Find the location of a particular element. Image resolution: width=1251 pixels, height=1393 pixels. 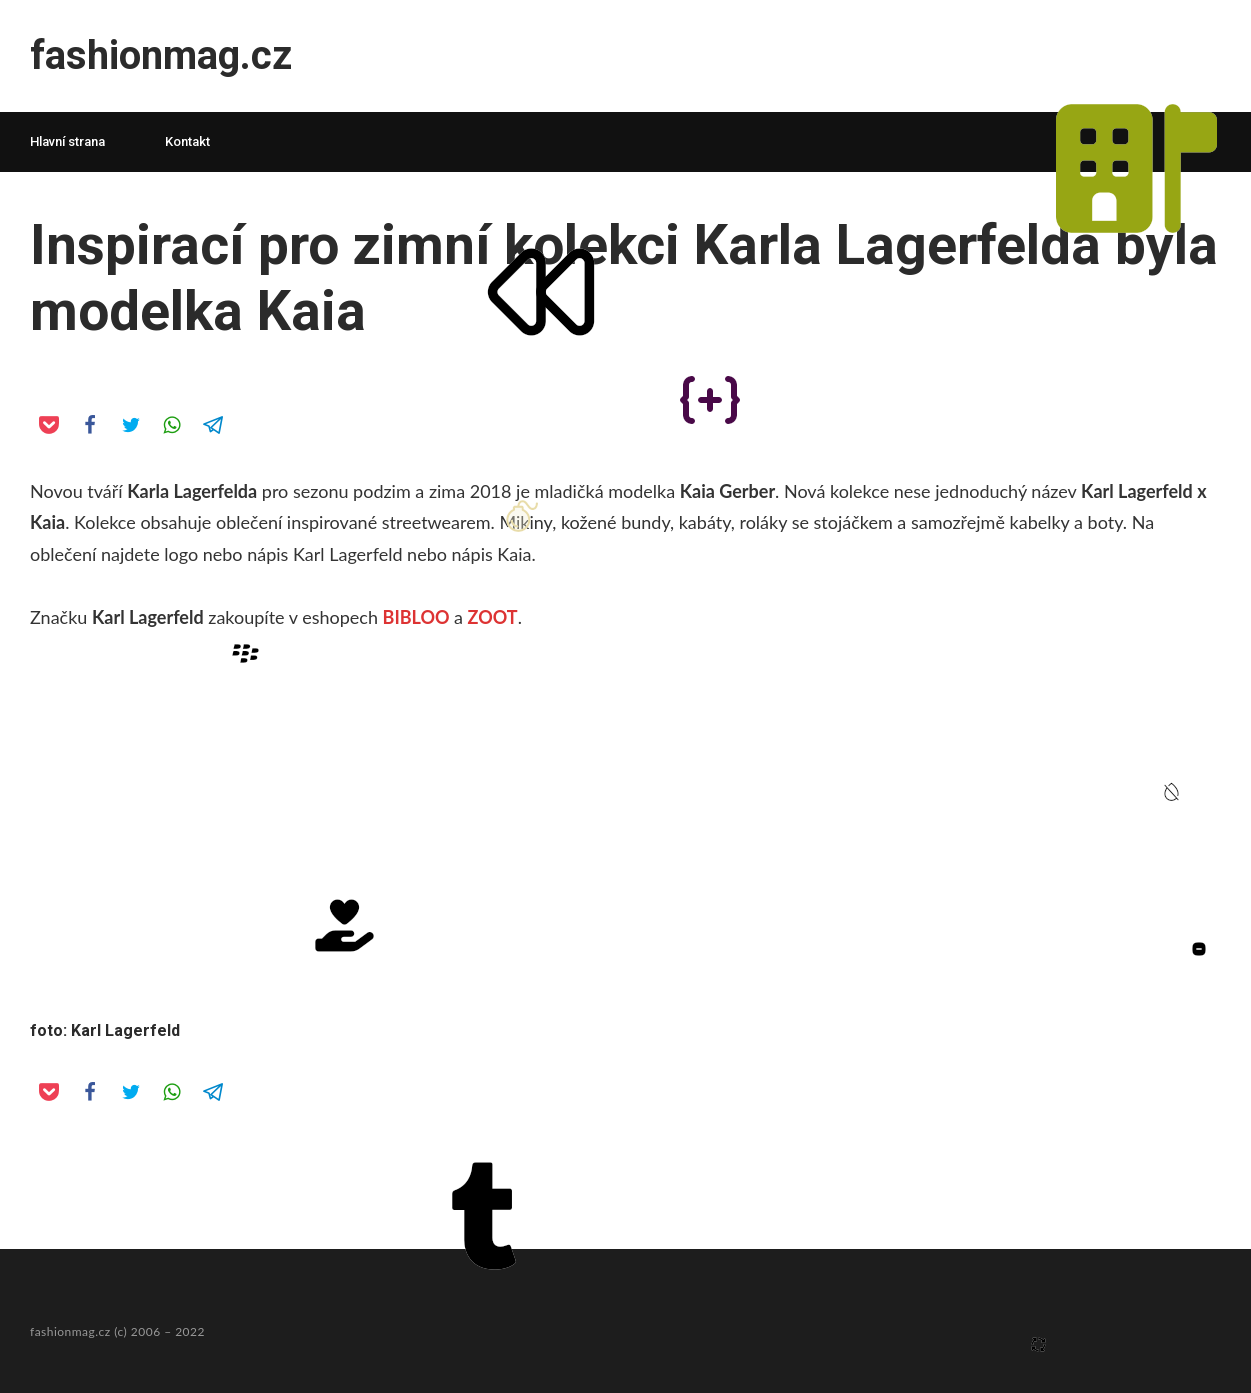

view government or official building location is located at coordinates (1136, 168).